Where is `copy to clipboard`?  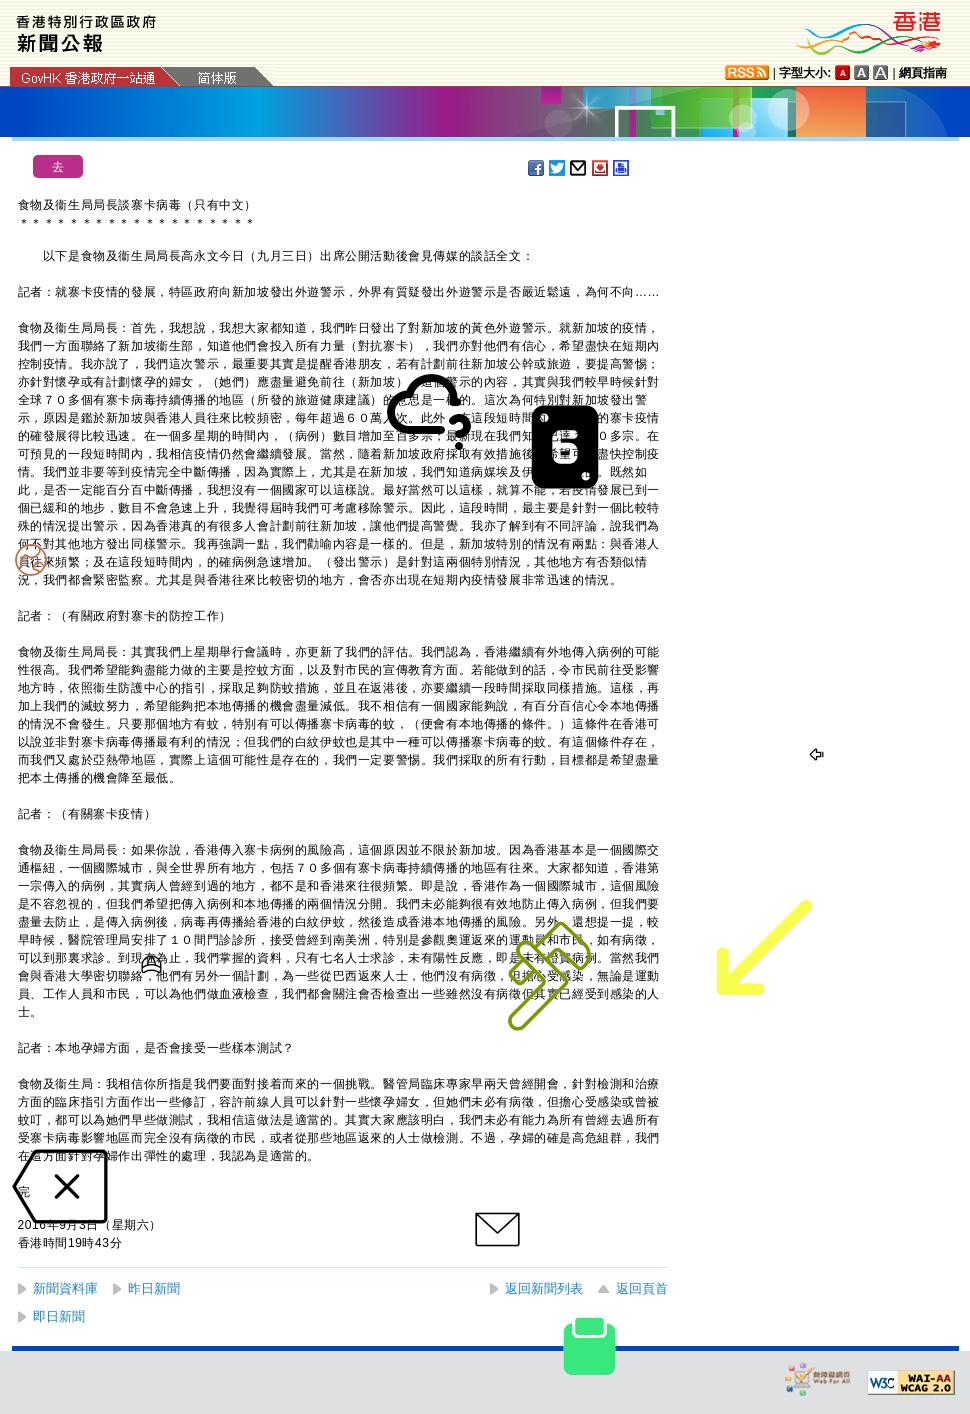
copy to clipboard is located at coordinates (589, 1346).